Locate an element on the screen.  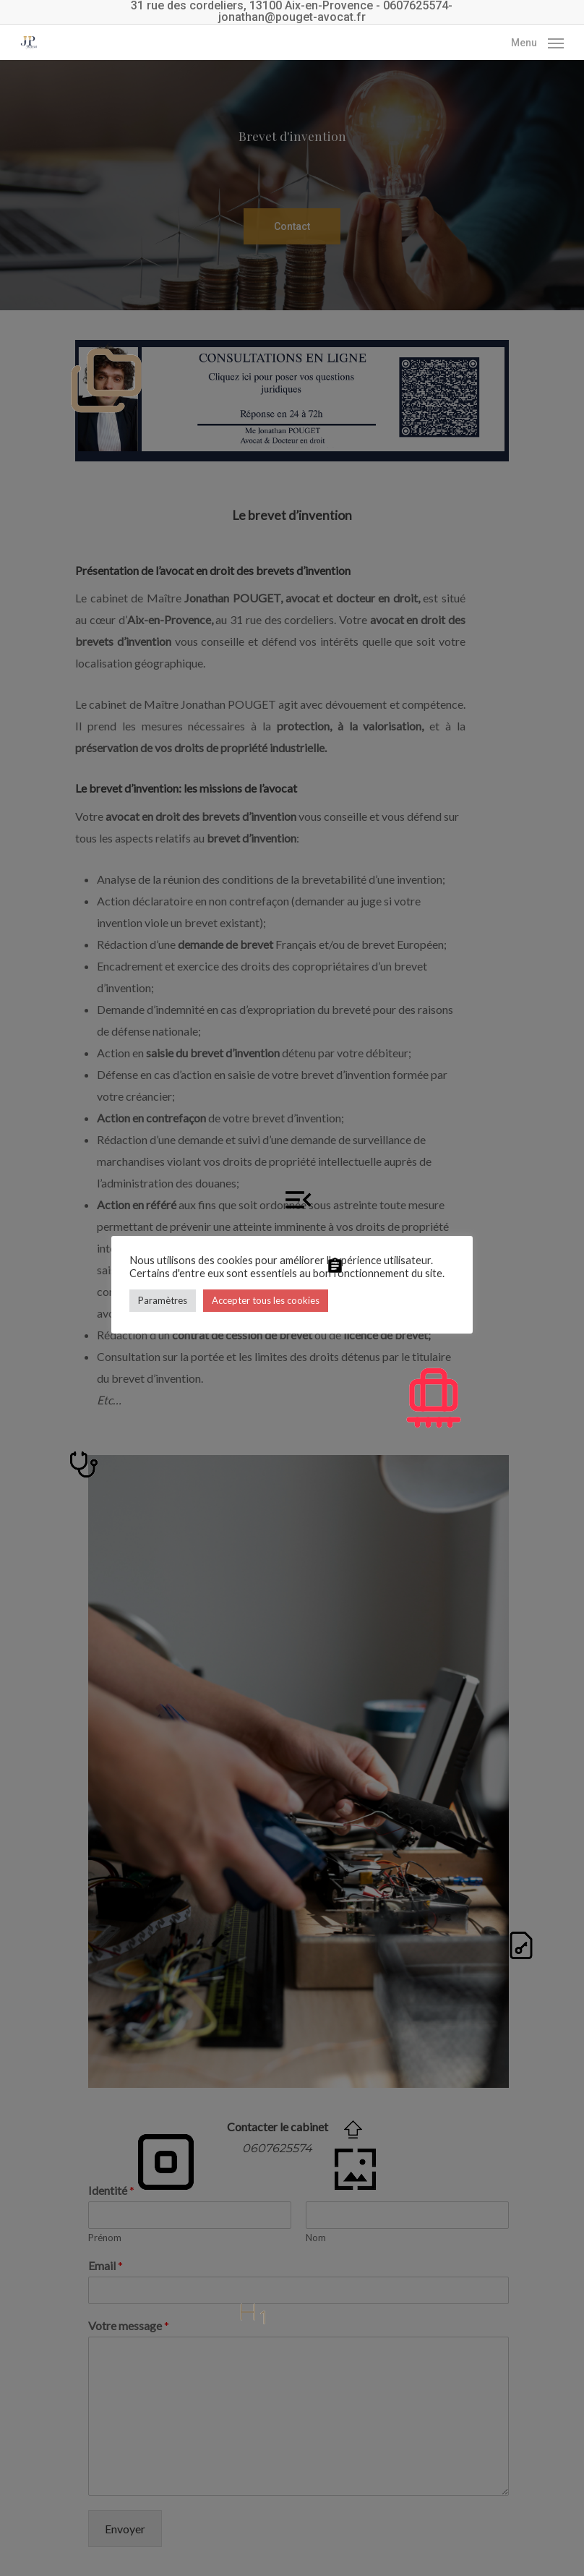
view assignments or tasks is located at coordinates (335, 1266).